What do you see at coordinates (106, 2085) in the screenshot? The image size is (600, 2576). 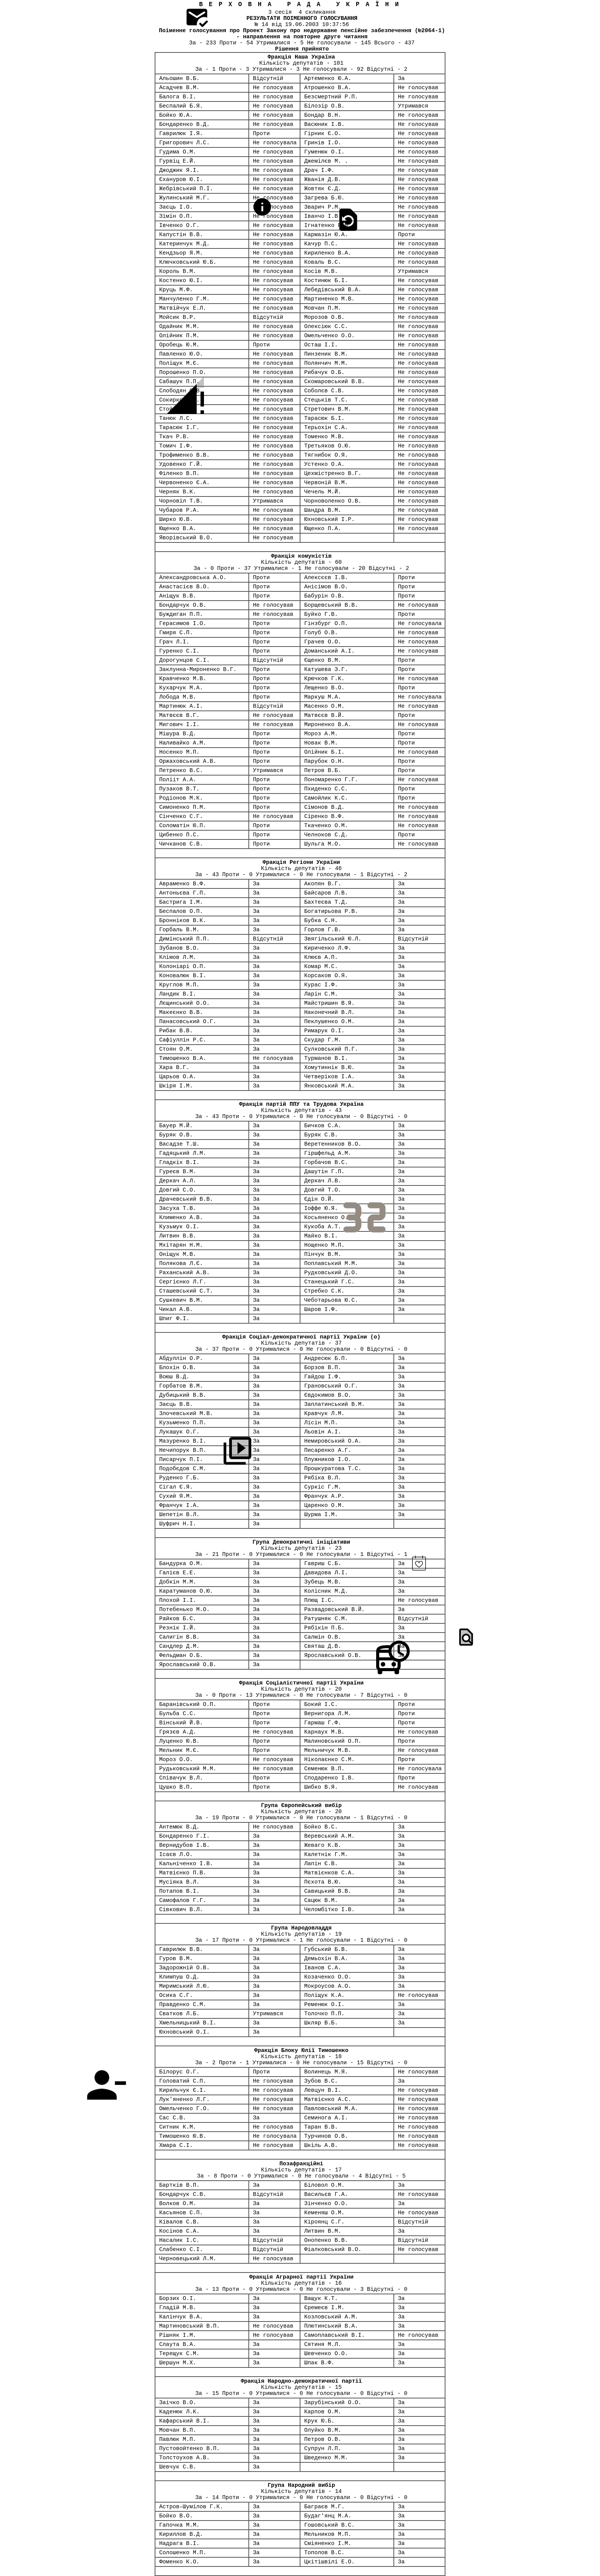 I see `remove a contact or user from your list` at bounding box center [106, 2085].